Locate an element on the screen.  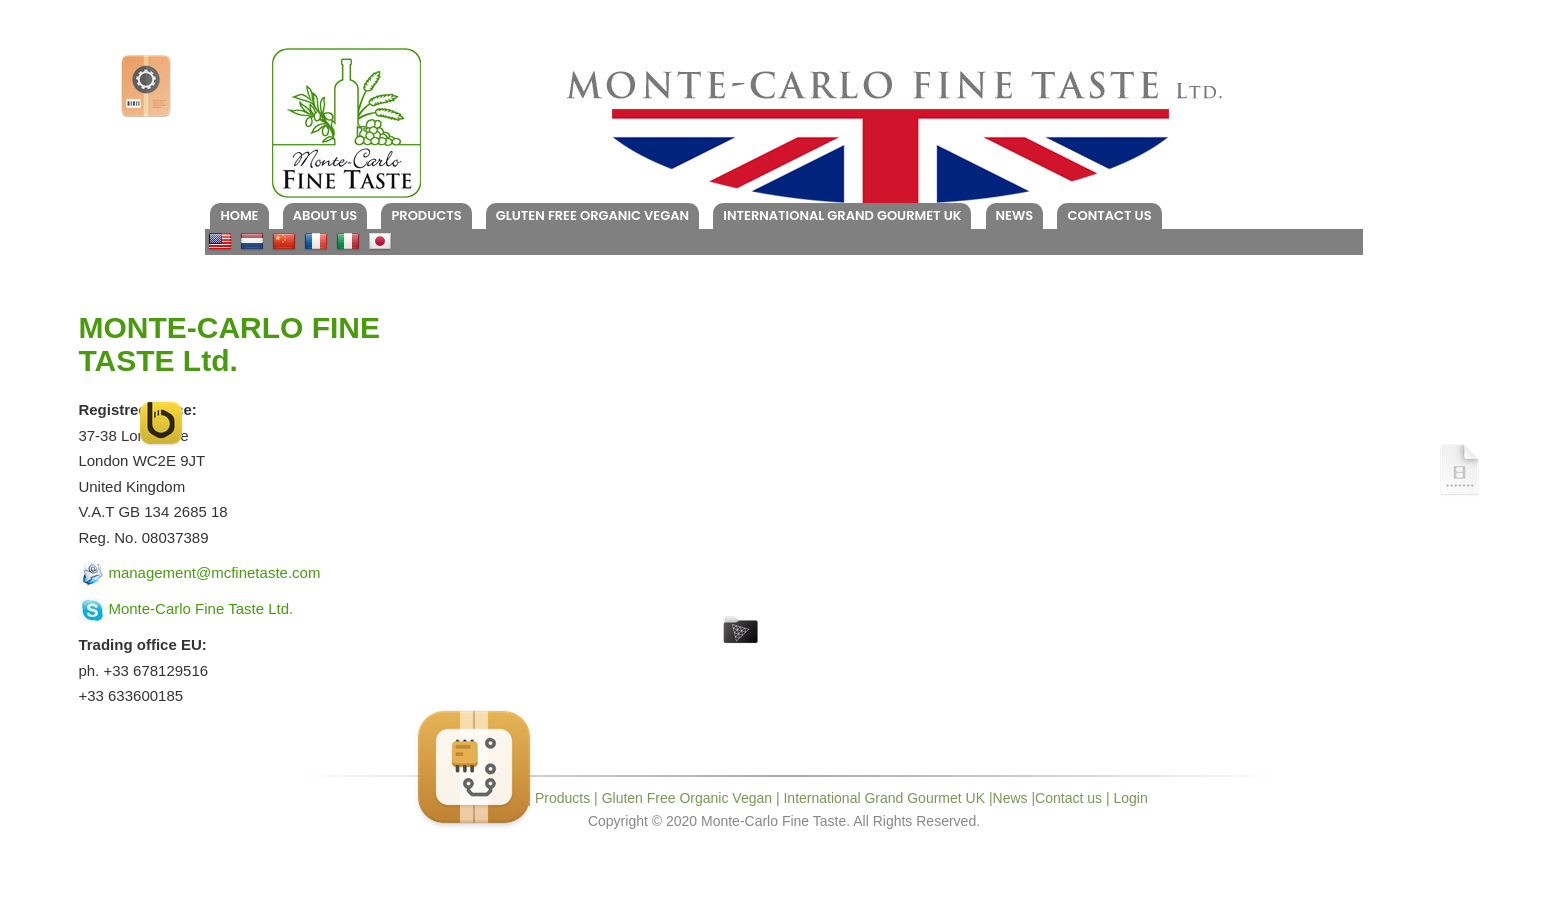
a system driver or hardware component file is located at coordinates (474, 769).